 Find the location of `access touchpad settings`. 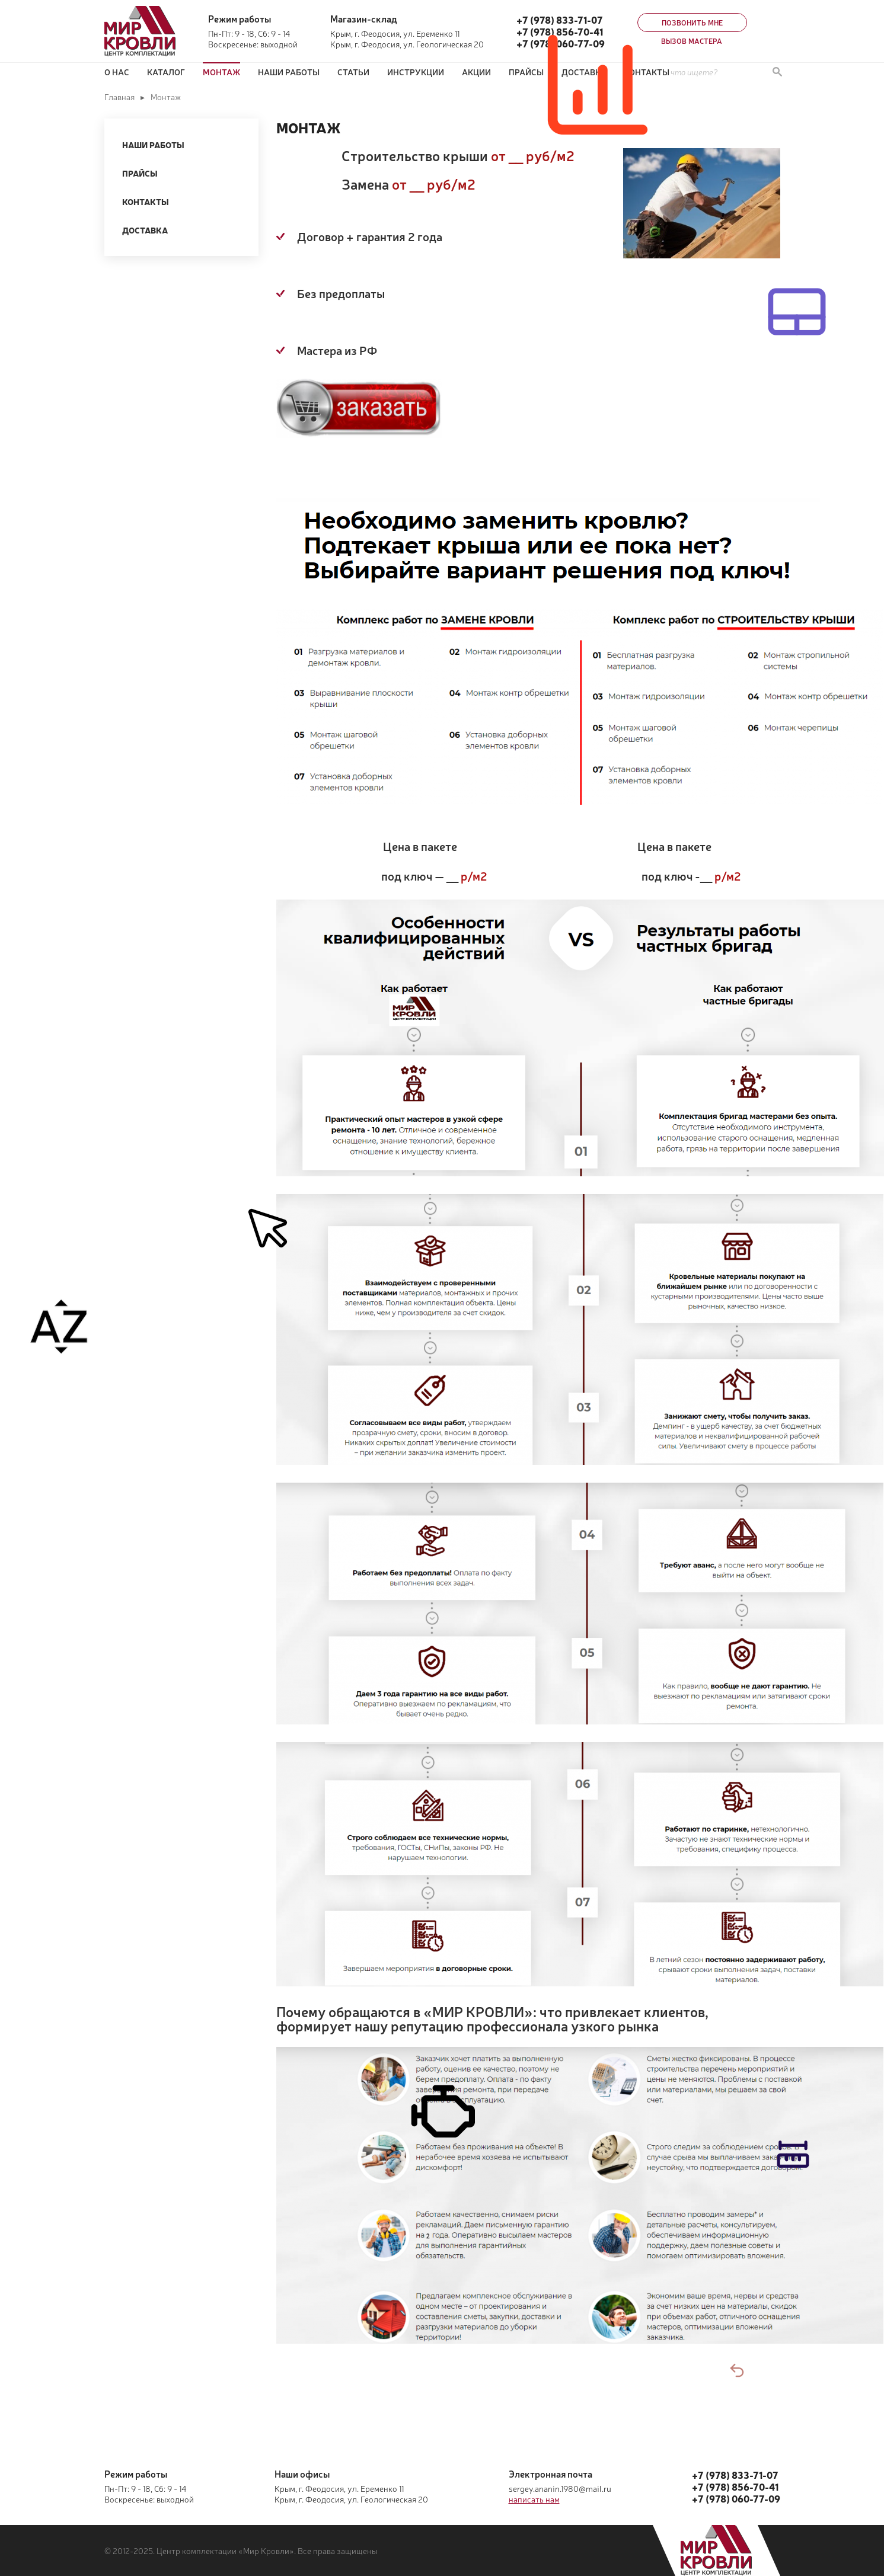

access touchpad settings is located at coordinates (797, 312).